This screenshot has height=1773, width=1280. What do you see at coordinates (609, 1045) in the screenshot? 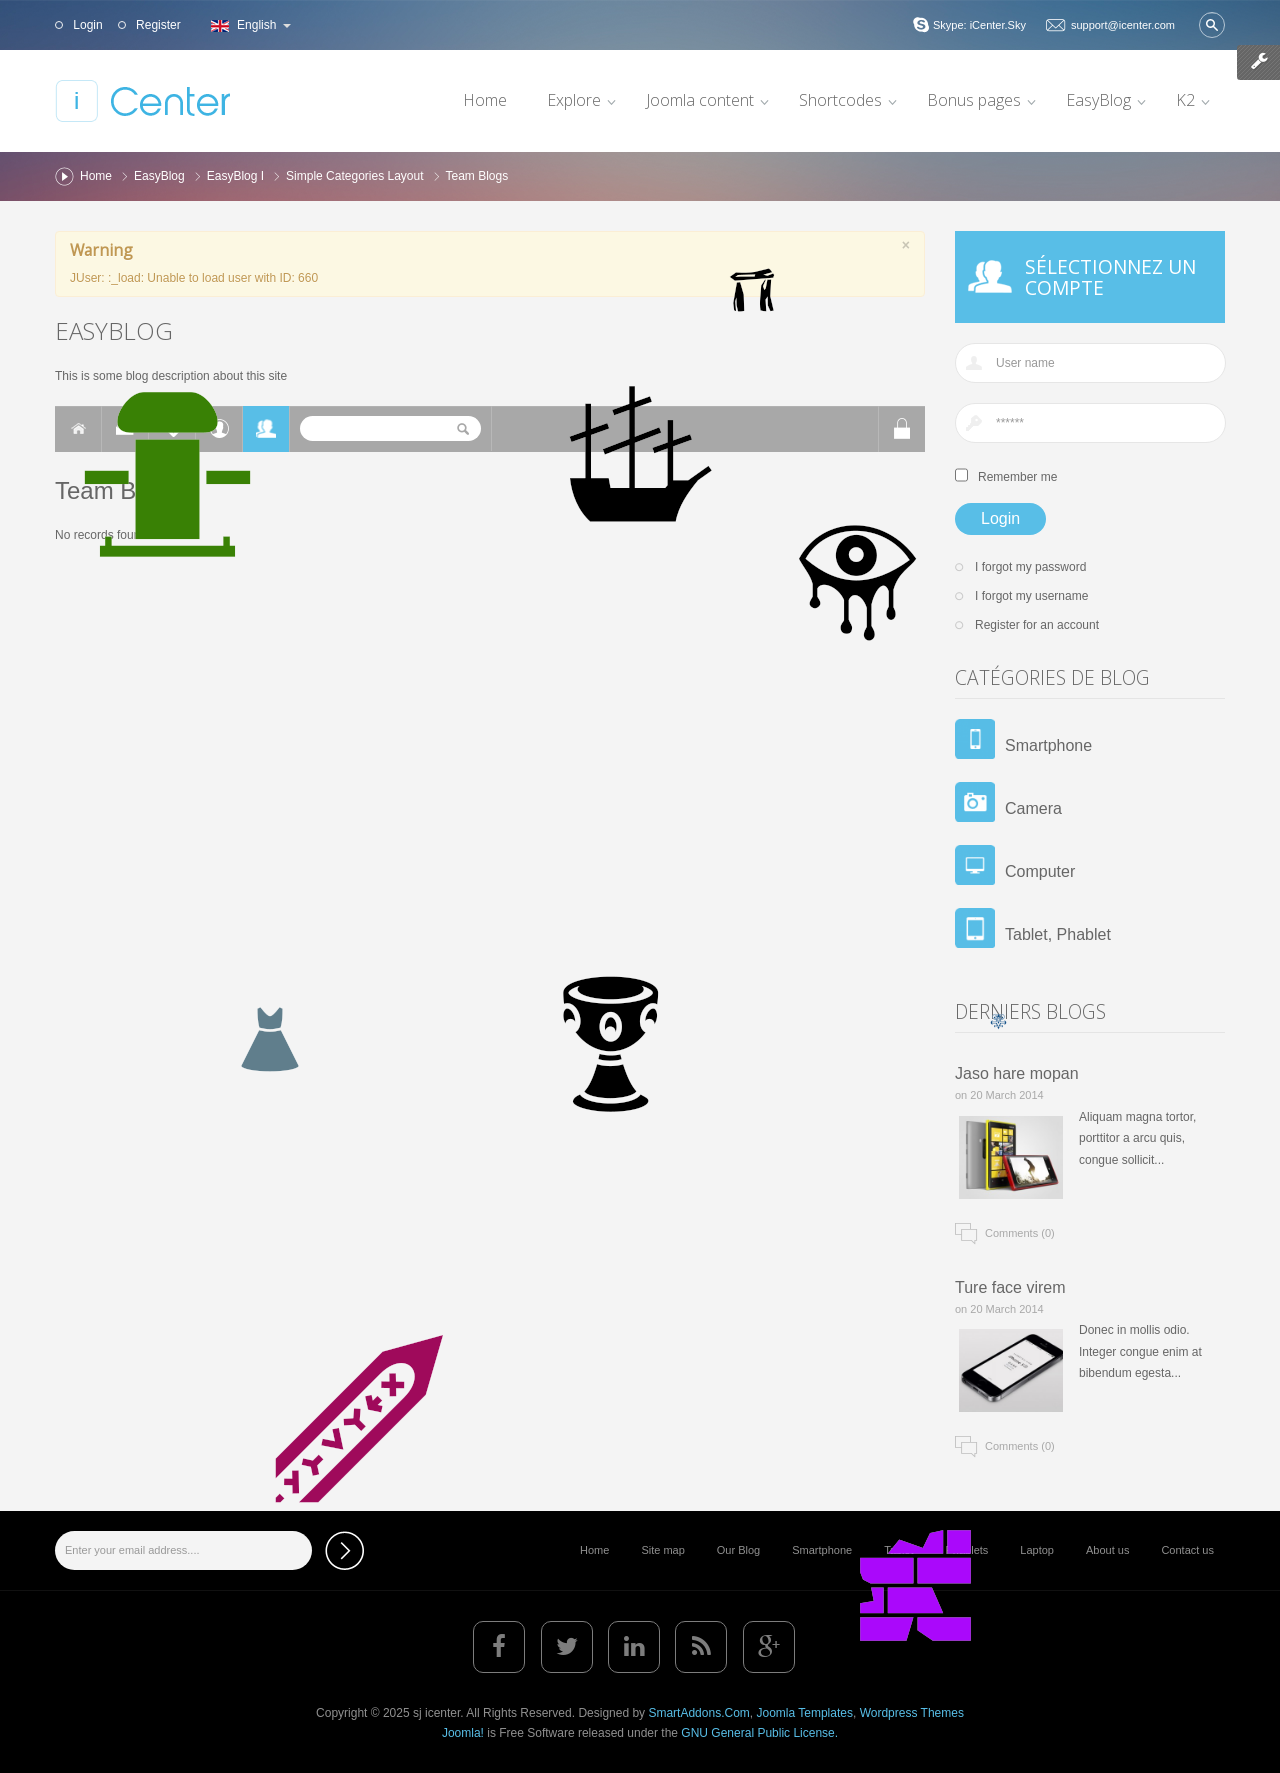
I see `view achievements or trophies` at bounding box center [609, 1045].